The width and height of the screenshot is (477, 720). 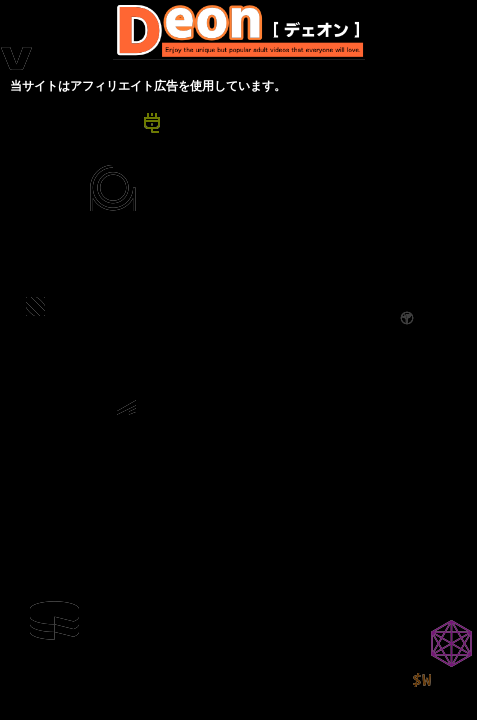 What do you see at coordinates (35, 306) in the screenshot?
I see `open Apple News app` at bounding box center [35, 306].